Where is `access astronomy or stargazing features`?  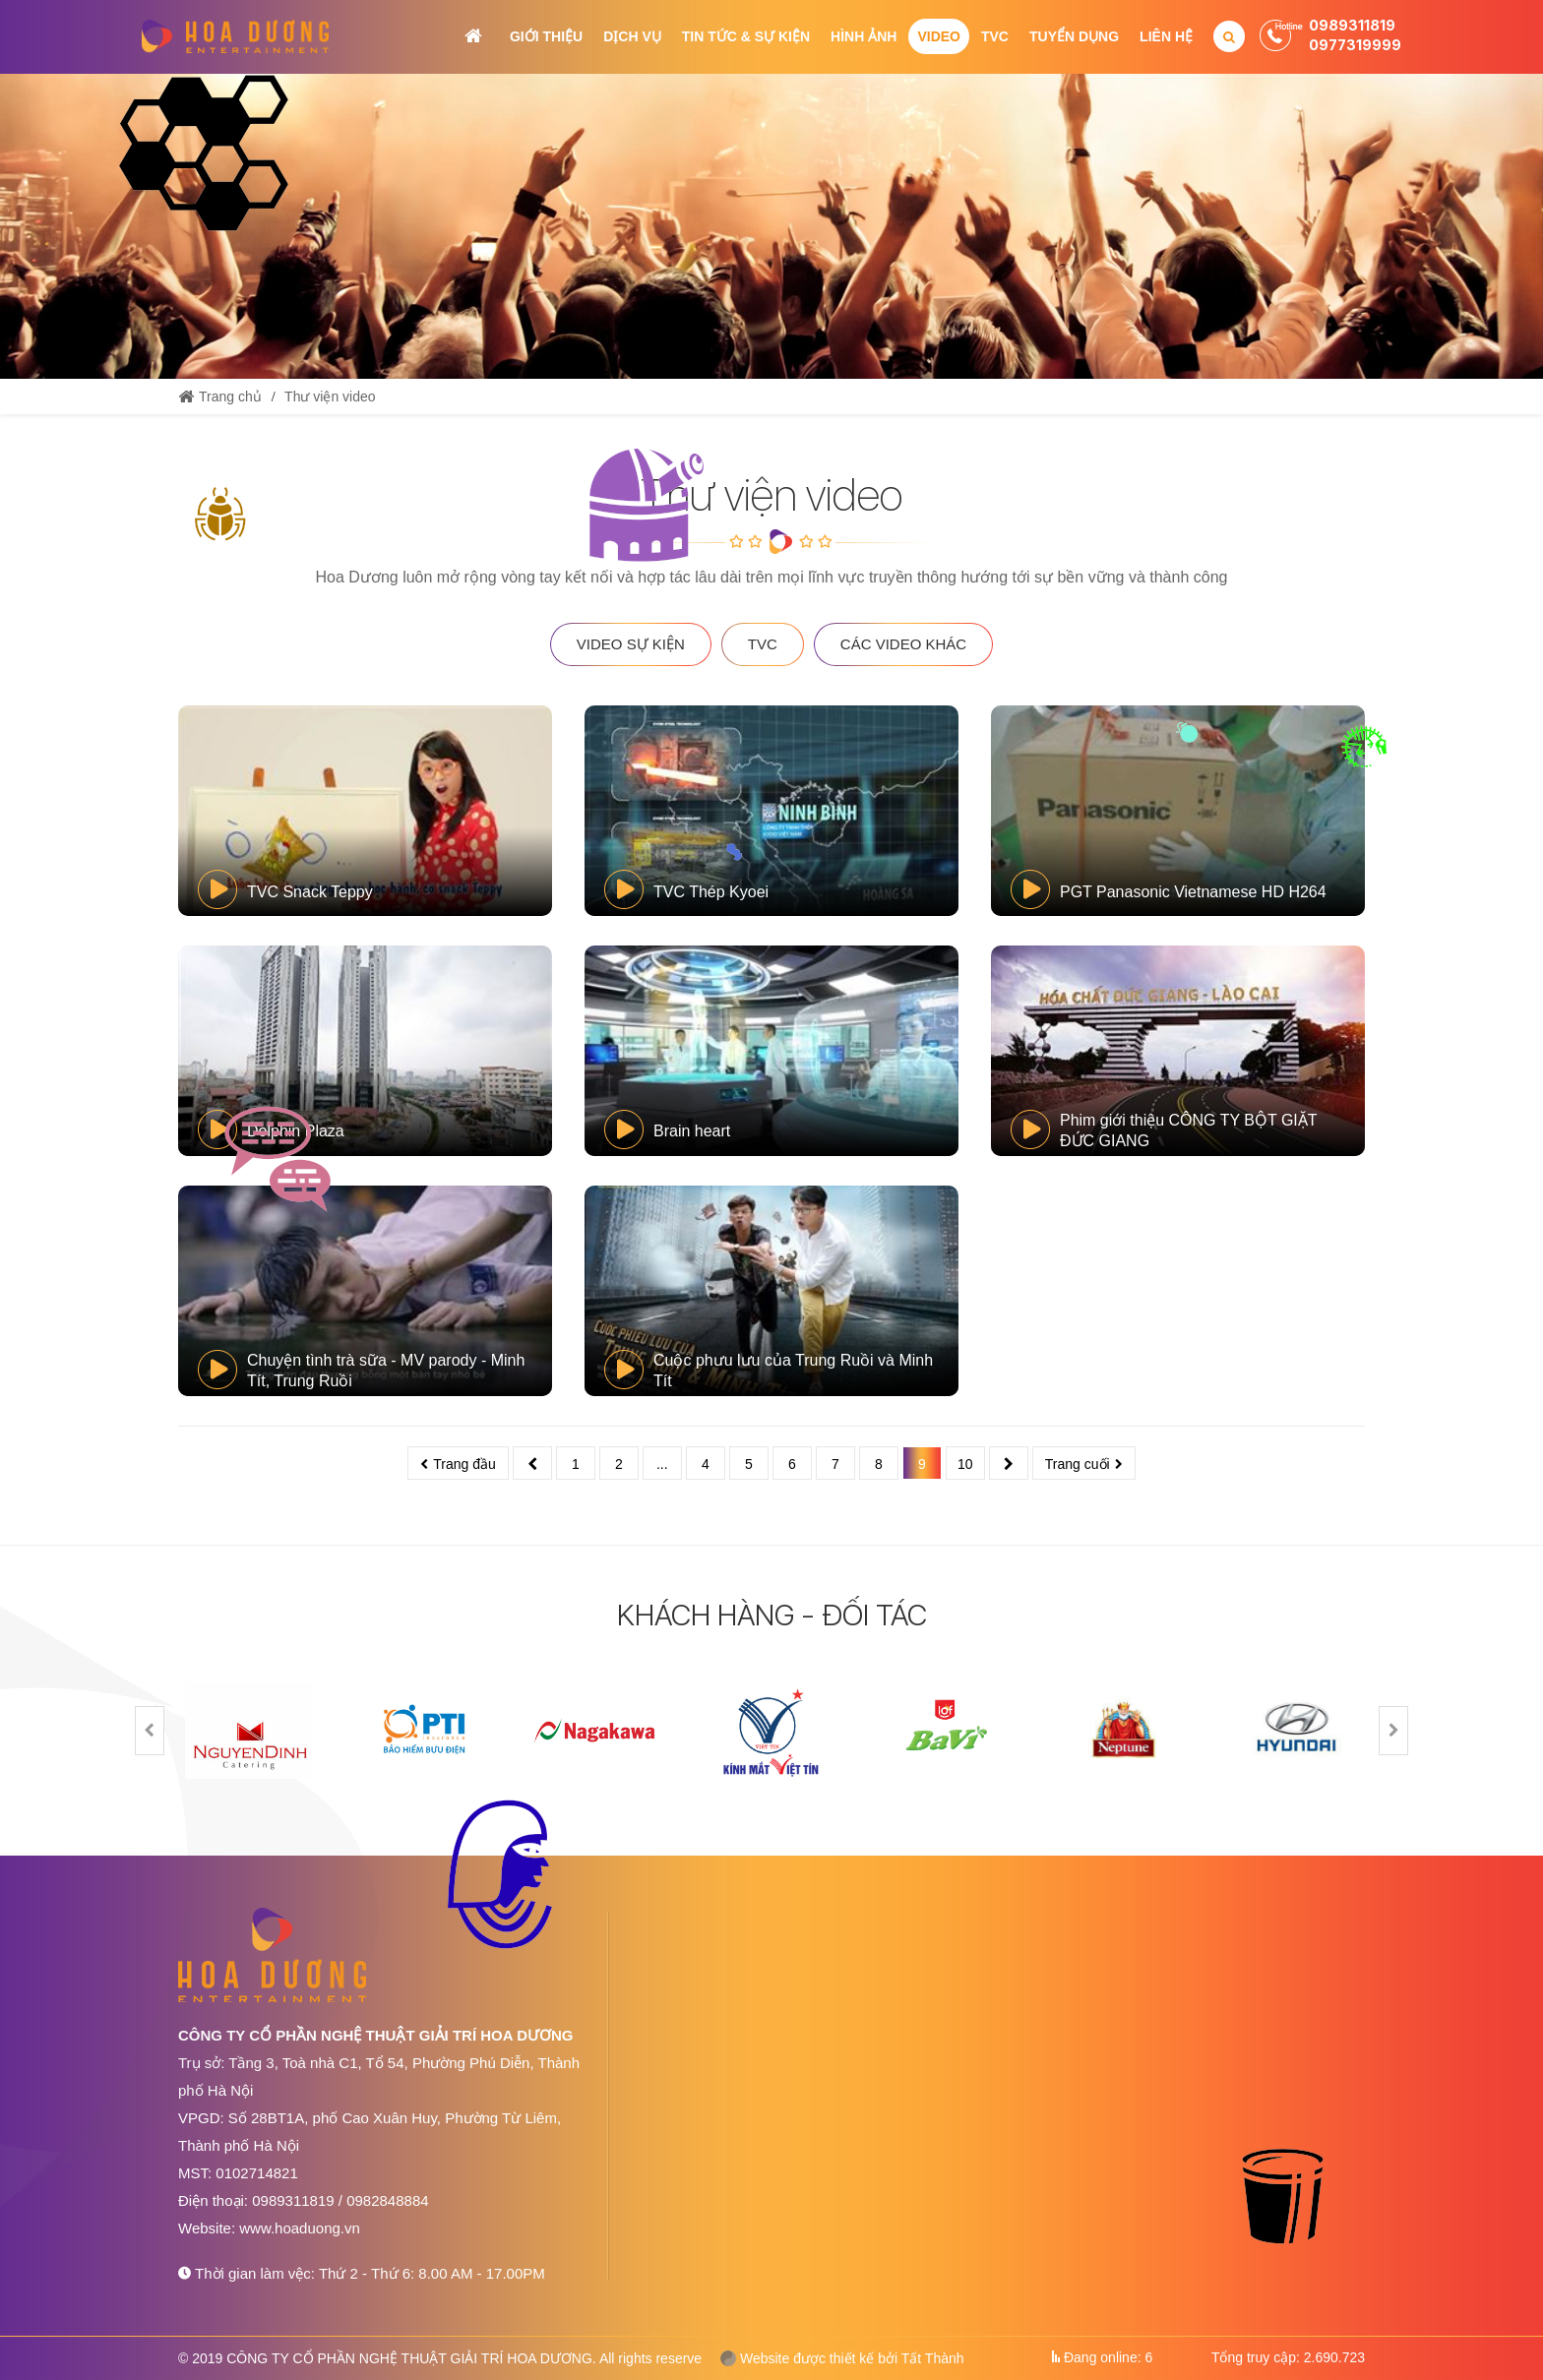 access astronomy or stargazing features is located at coordinates (648, 498).